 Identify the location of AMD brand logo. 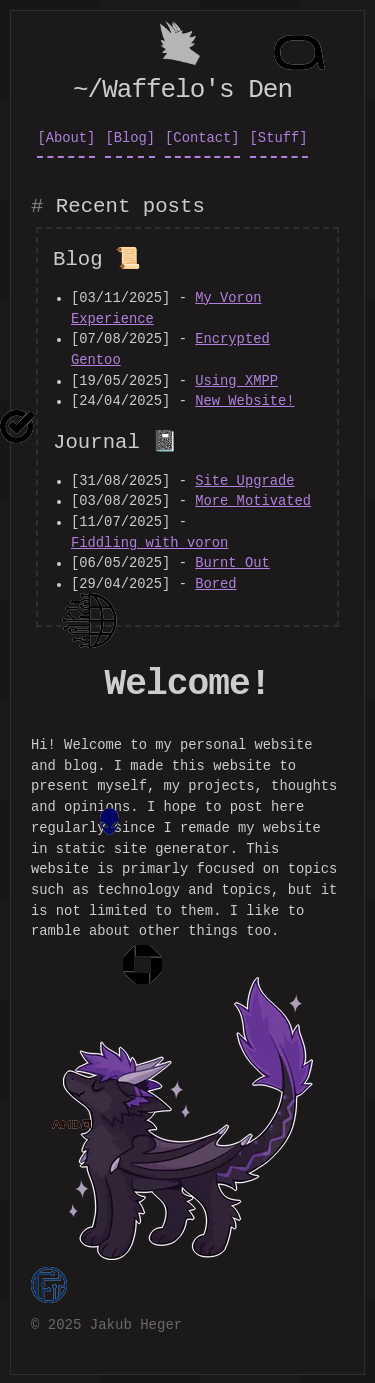
(71, 1124).